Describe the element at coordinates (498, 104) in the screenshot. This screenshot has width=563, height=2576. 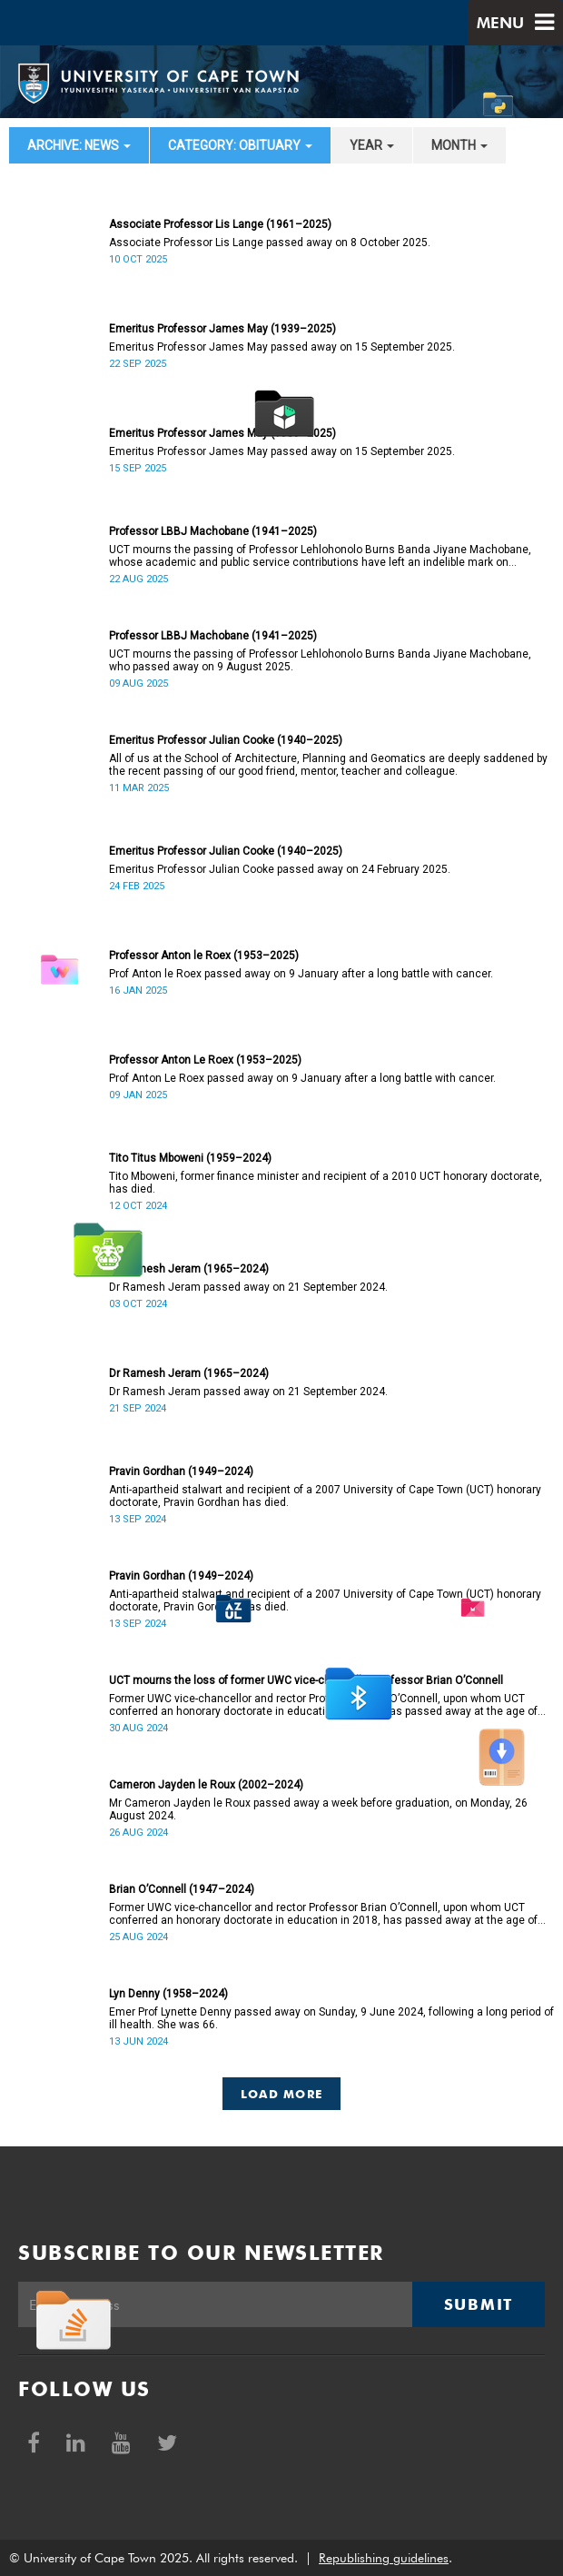
I see `folder containing python project files` at that location.